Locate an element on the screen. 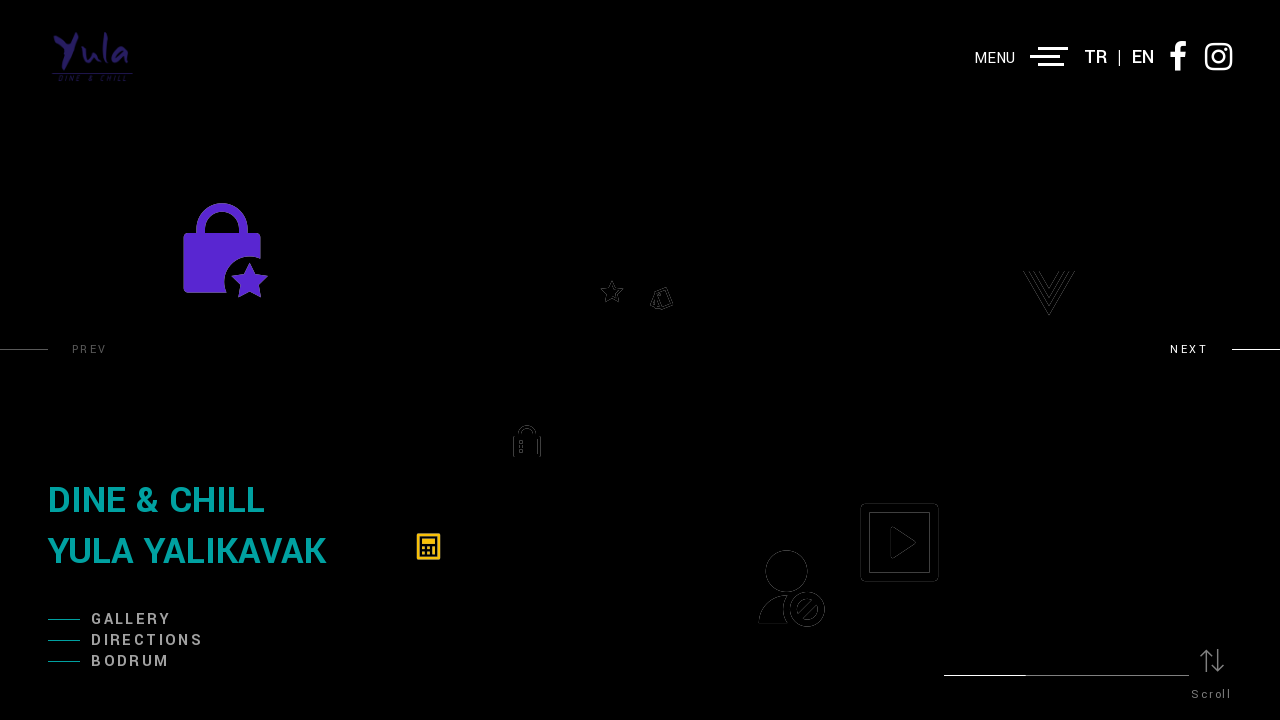 The width and height of the screenshot is (1280, 720). mark a security setting as favorite is located at coordinates (222, 250).